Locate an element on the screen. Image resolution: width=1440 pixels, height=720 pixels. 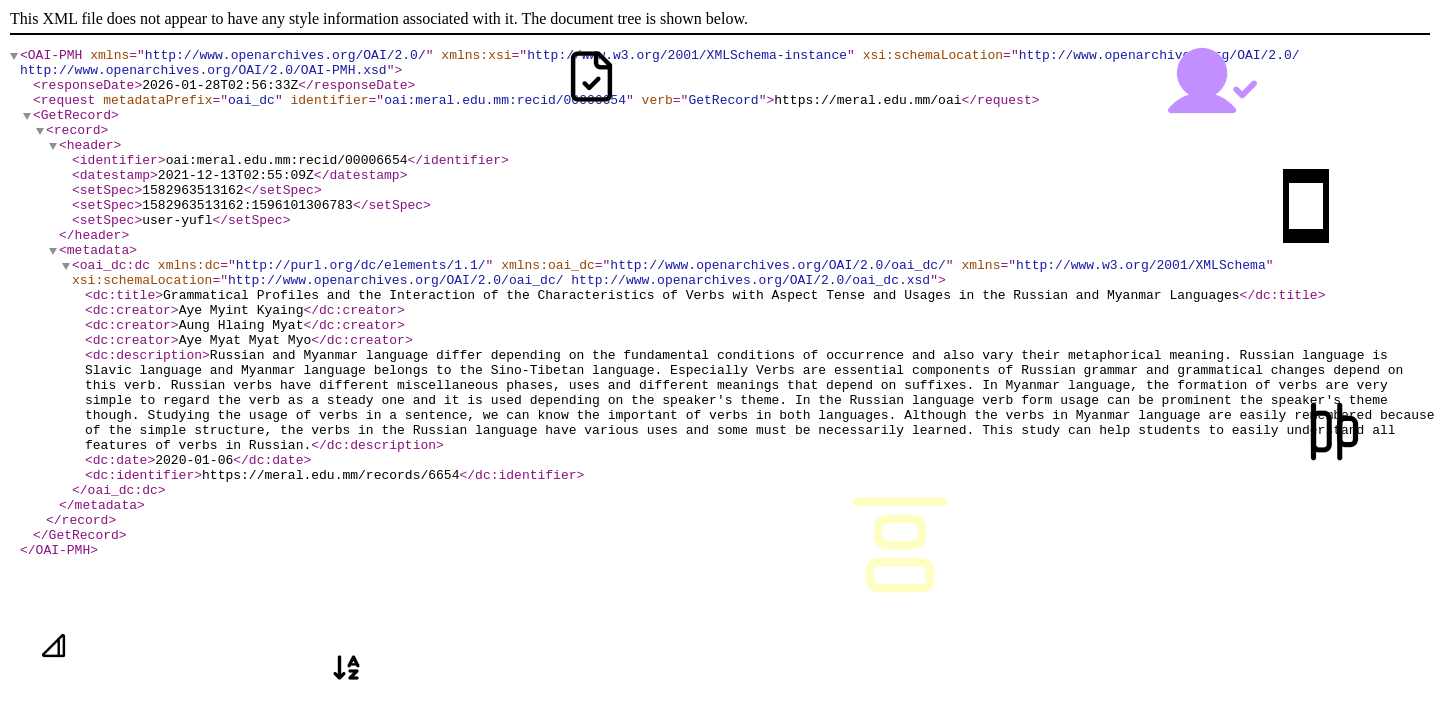
file successfully uploaded or verified is located at coordinates (591, 76).